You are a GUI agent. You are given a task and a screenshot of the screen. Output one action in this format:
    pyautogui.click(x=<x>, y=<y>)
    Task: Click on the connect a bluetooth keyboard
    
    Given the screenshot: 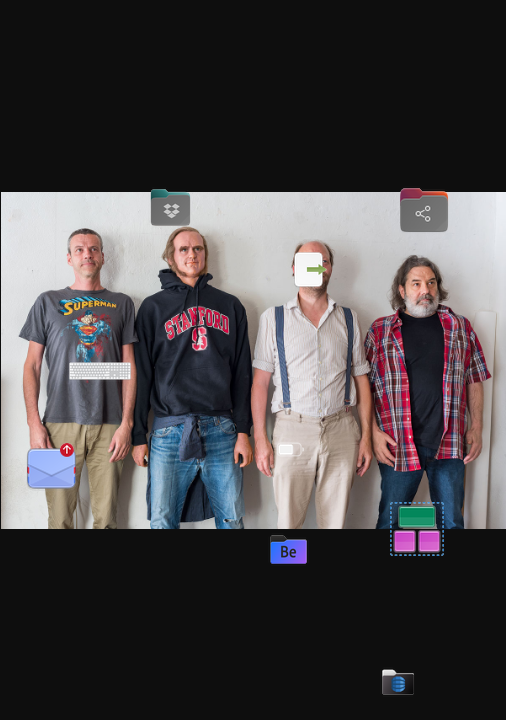 What is the action you would take?
    pyautogui.click(x=100, y=371)
    